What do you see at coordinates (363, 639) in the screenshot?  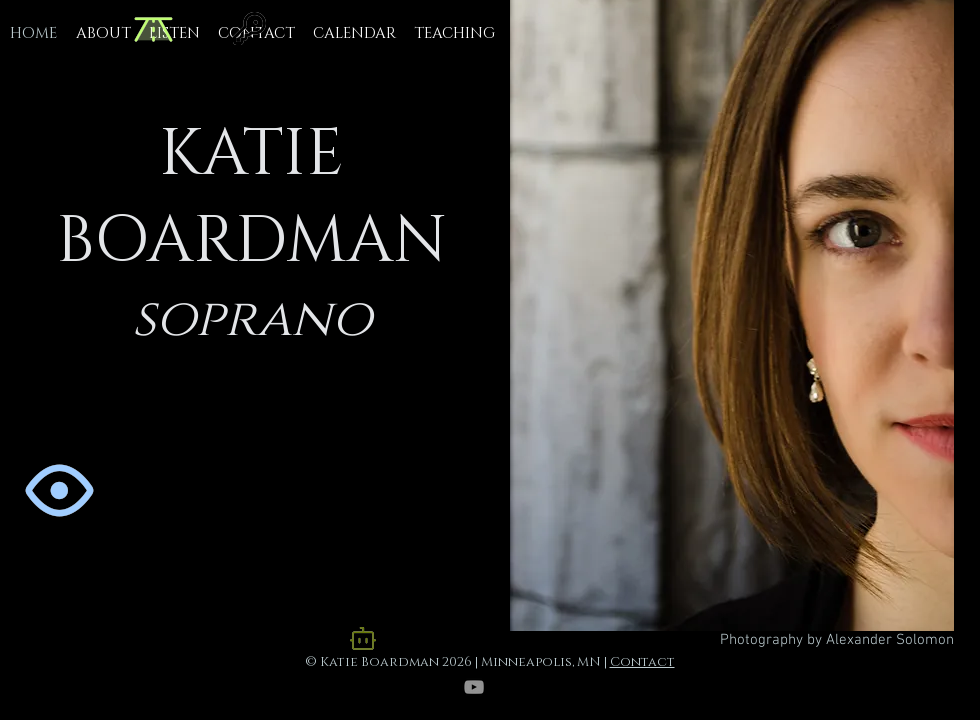 I see `view dependabot alerts and automated dependency updates` at bounding box center [363, 639].